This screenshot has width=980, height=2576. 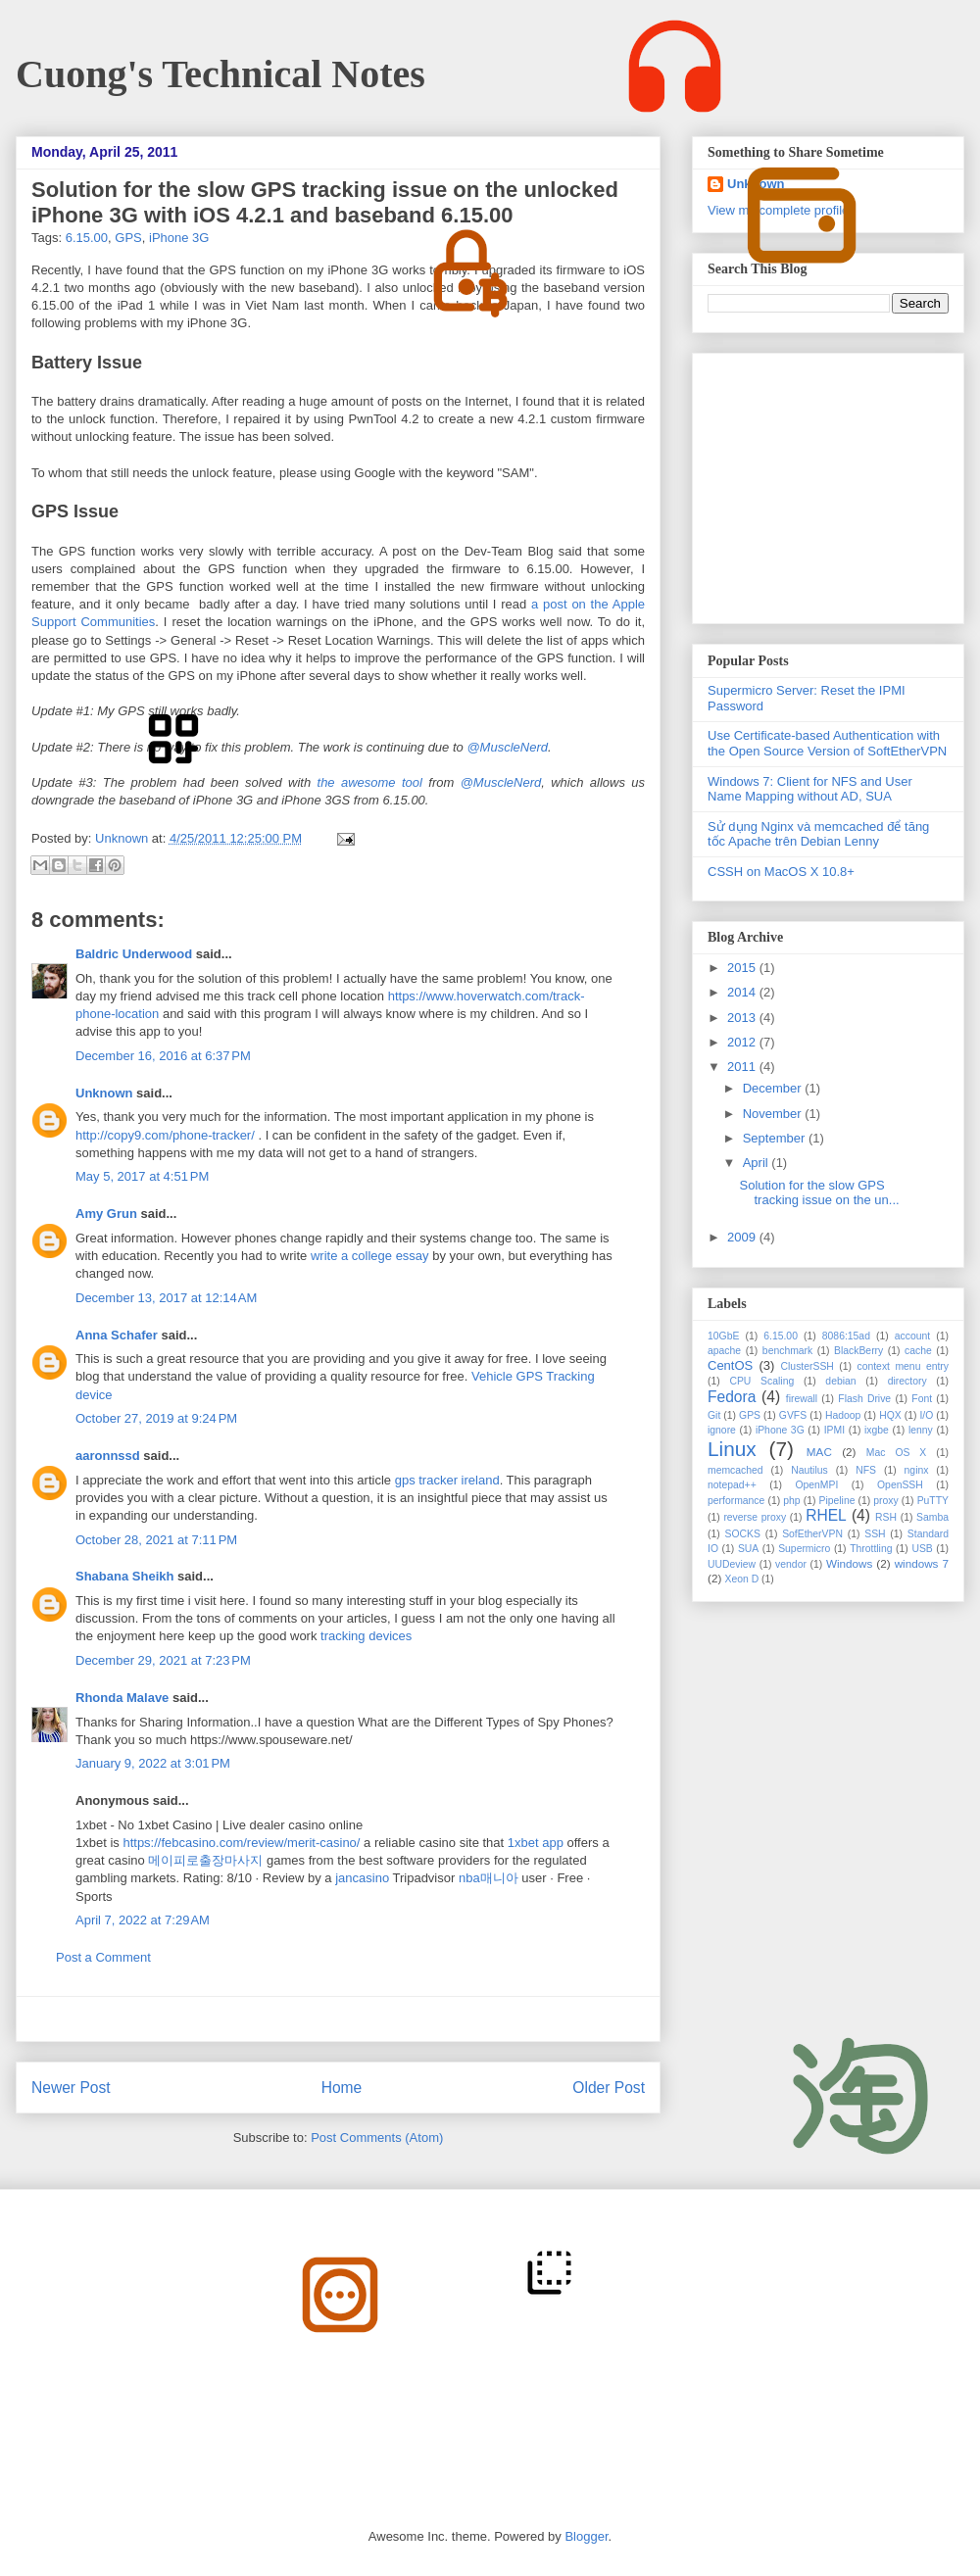 I want to click on send layer to back, so click(x=549, y=2272).